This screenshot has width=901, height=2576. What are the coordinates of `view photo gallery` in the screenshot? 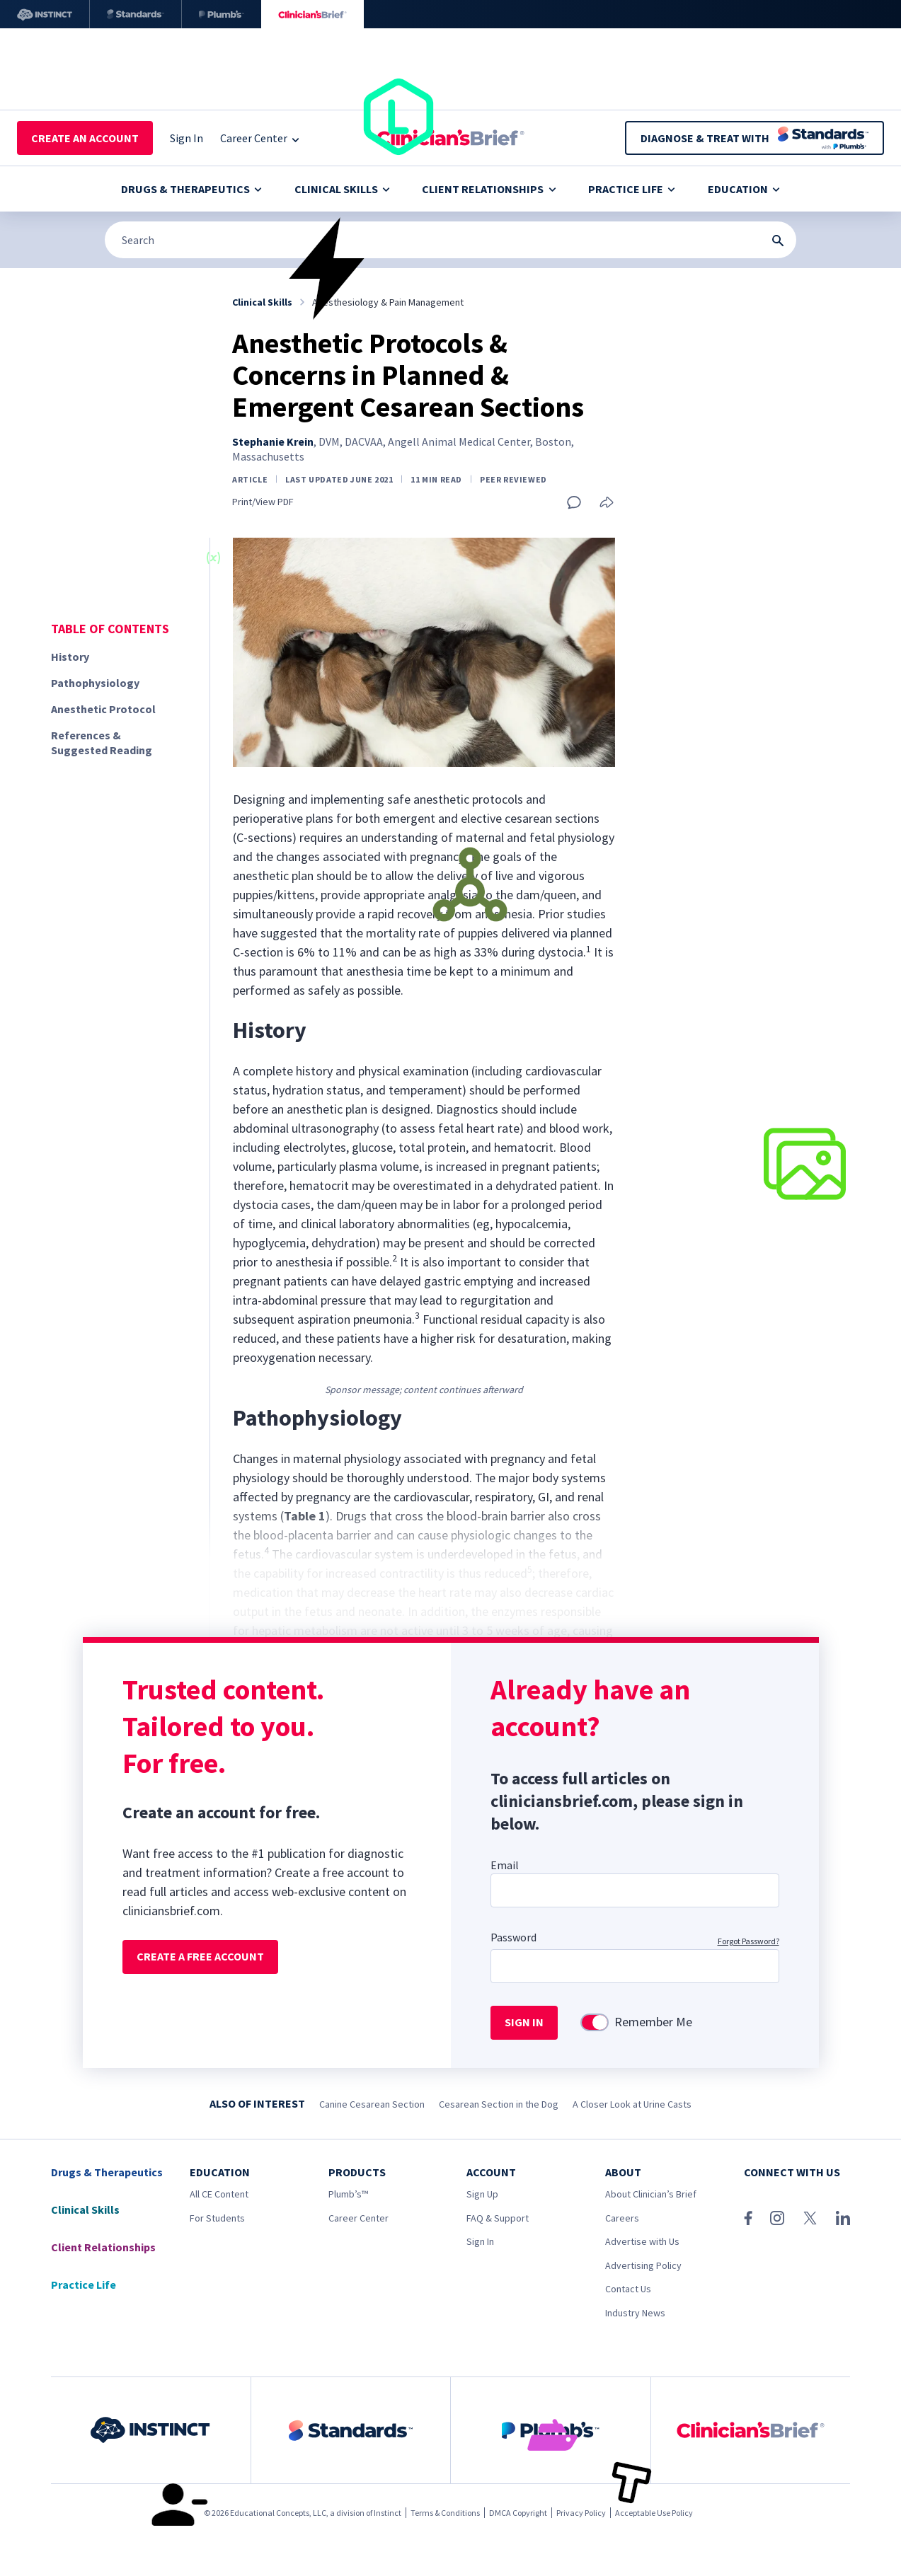 It's located at (805, 1164).